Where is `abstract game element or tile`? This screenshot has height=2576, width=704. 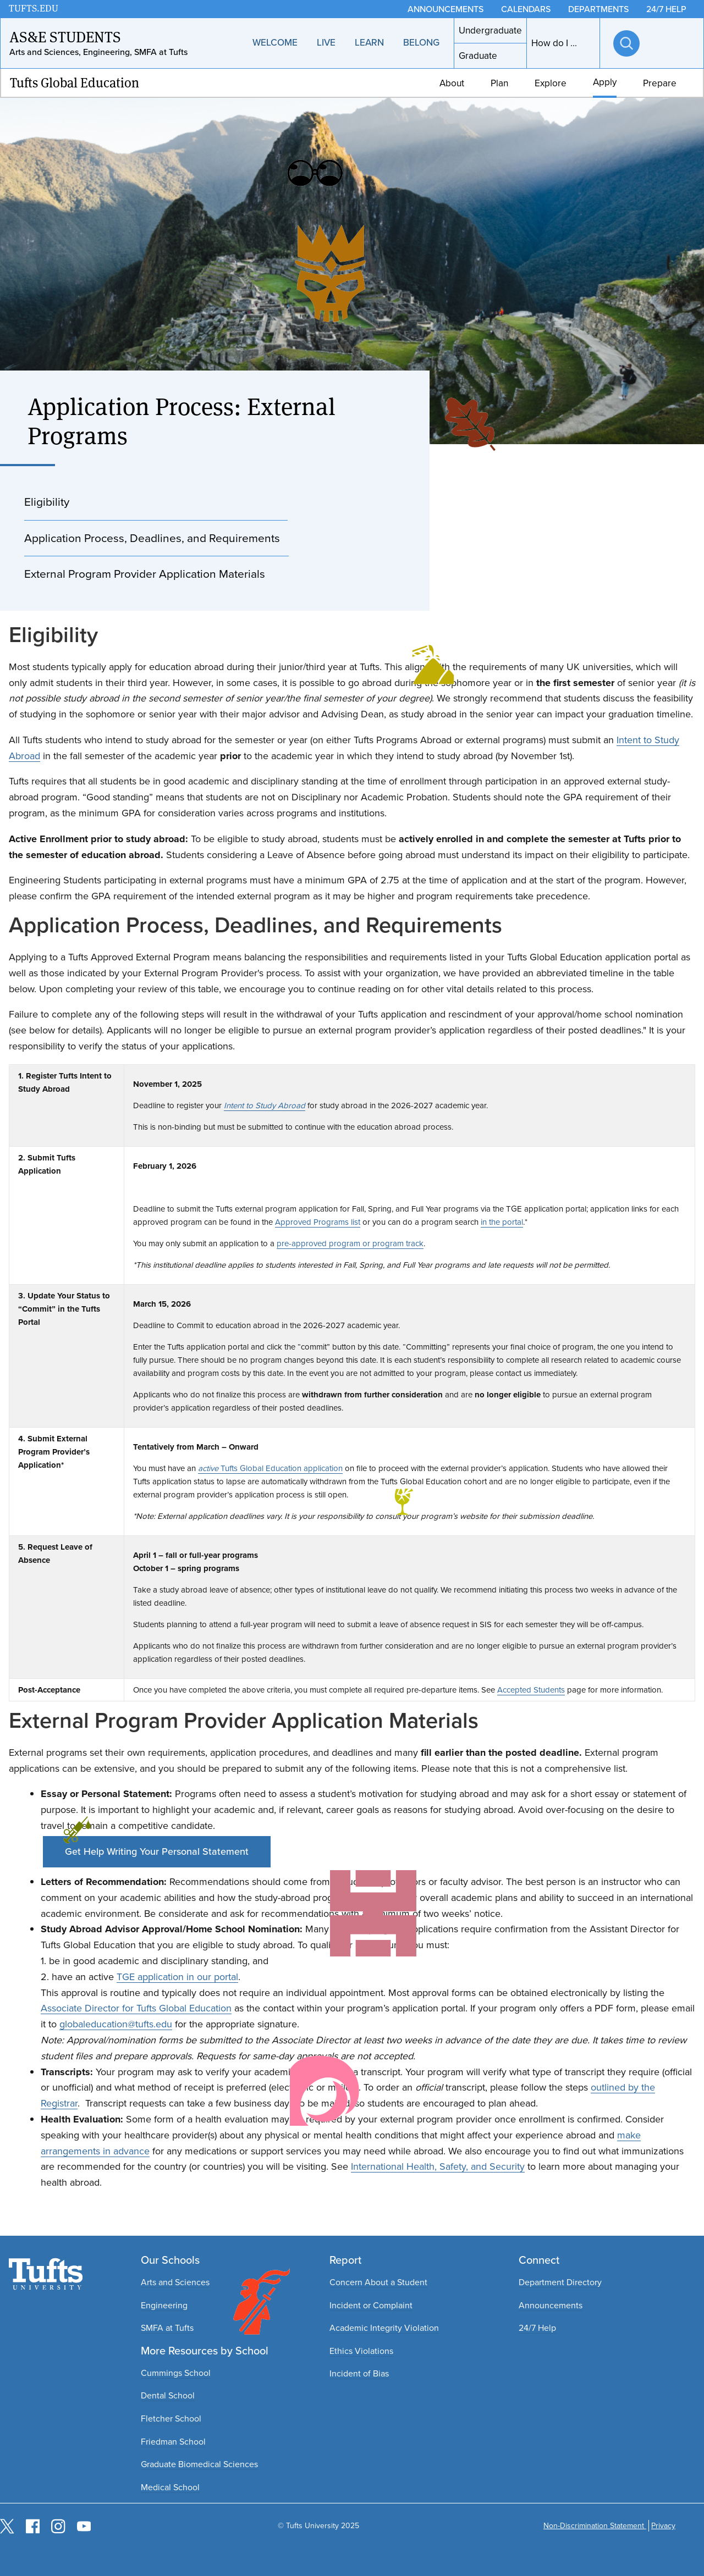 abstract game element or tile is located at coordinates (373, 1913).